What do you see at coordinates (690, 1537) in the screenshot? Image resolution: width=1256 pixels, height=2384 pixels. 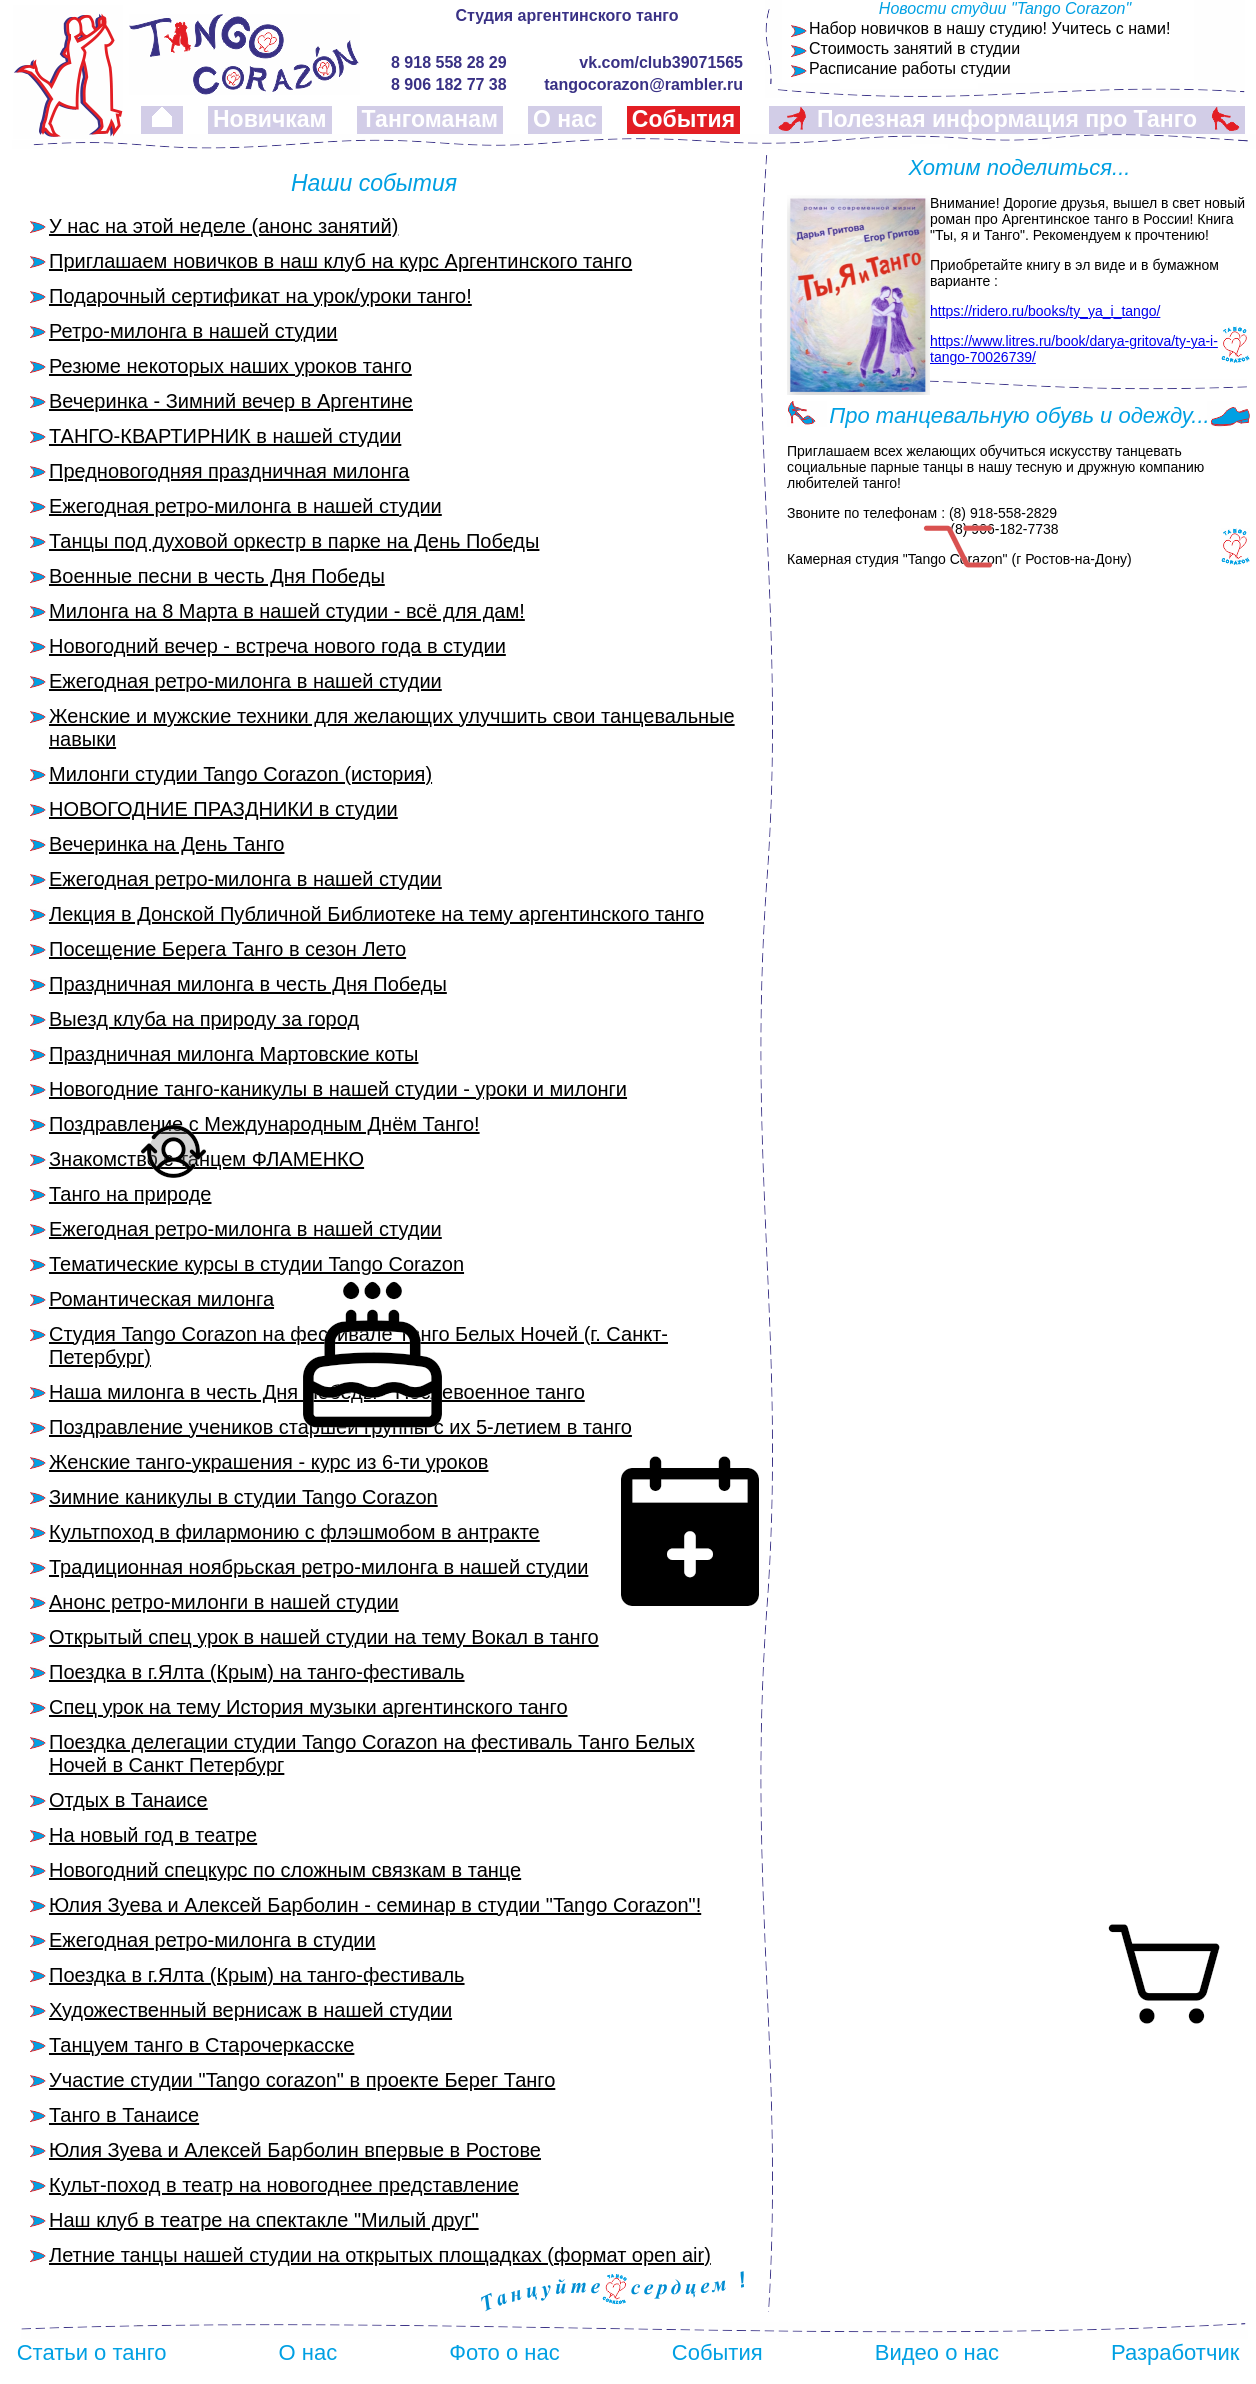 I see `add a new event to your calendar` at bounding box center [690, 1537].